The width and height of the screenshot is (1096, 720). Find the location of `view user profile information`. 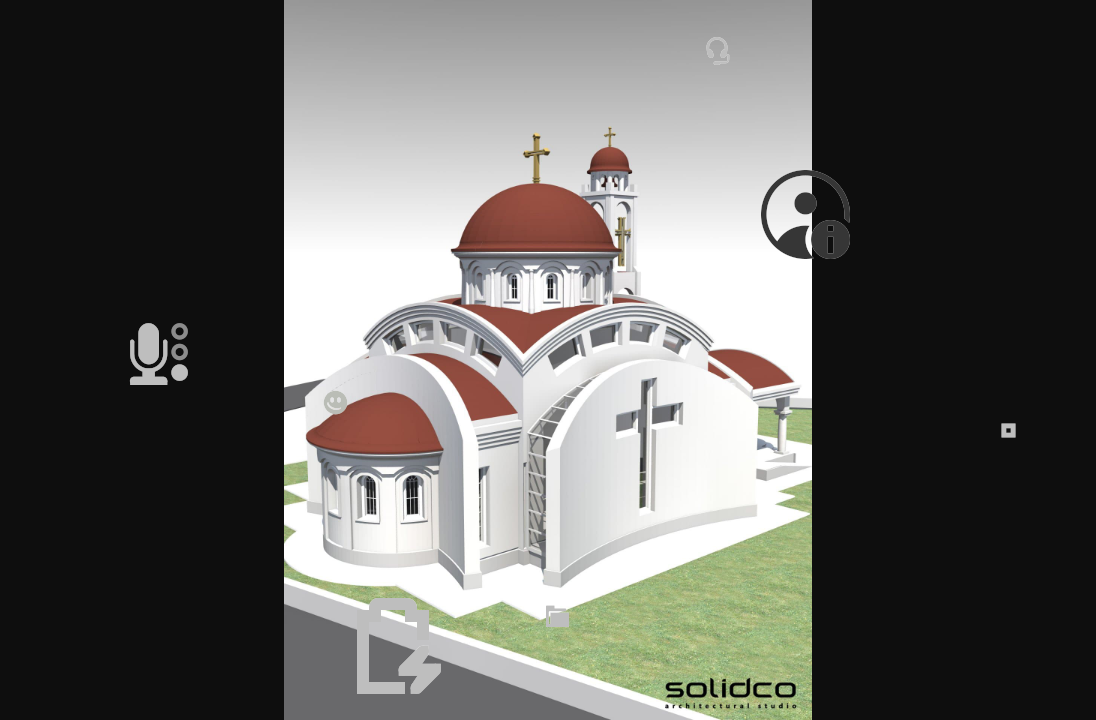

view user profile information is located at coordinates (805, 214).